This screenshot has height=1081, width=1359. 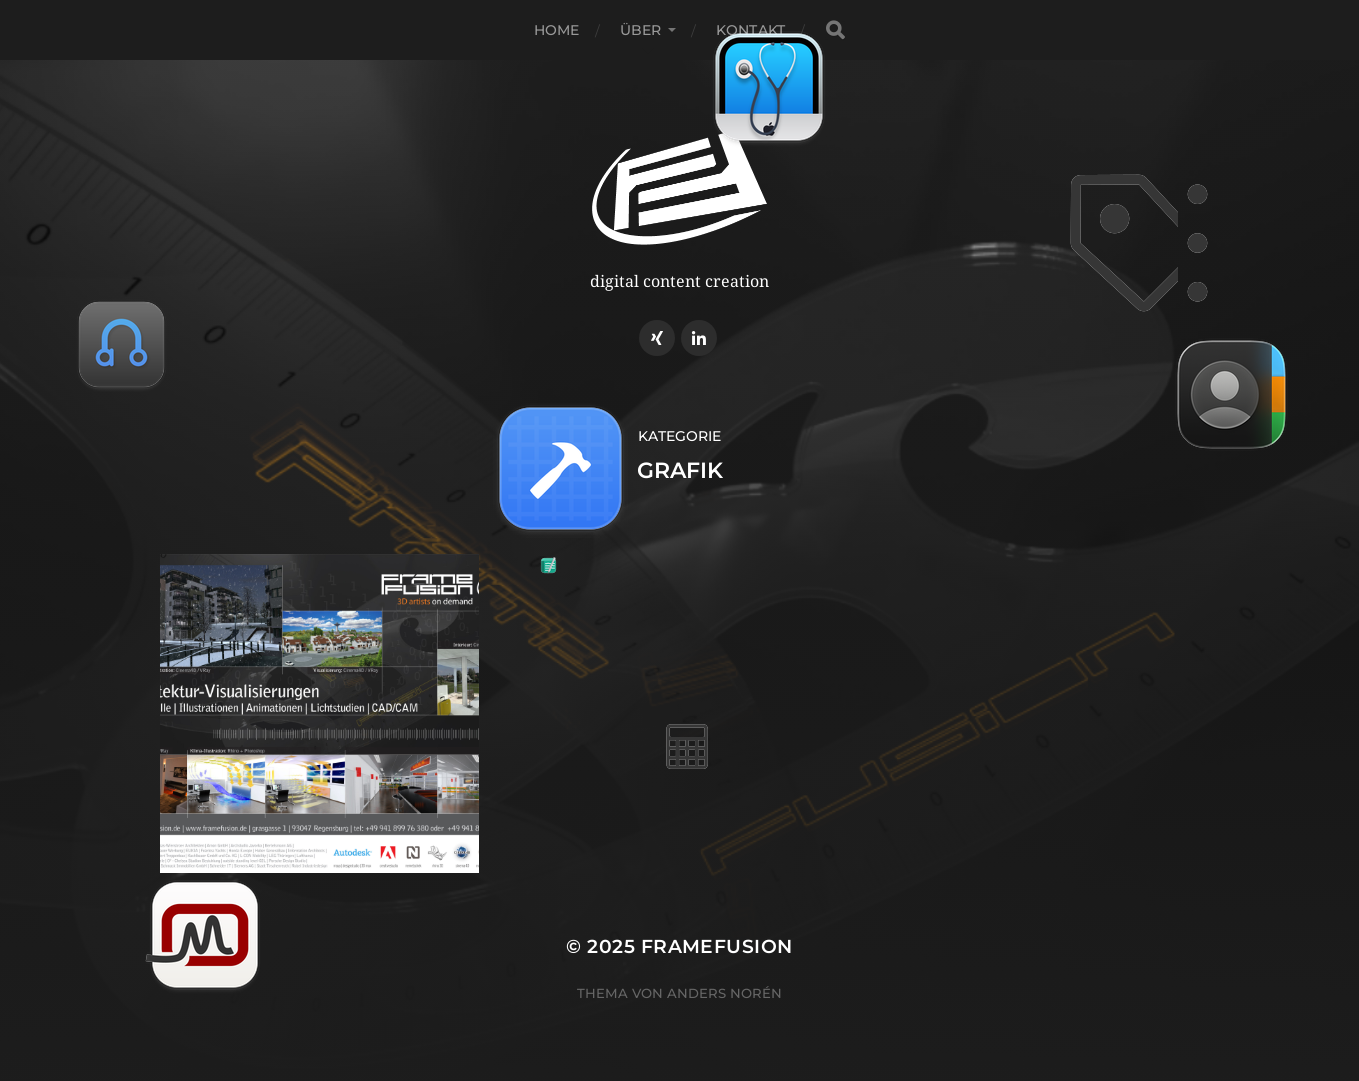 I want to click on open the contacts app, so click(x=1231, y=394).